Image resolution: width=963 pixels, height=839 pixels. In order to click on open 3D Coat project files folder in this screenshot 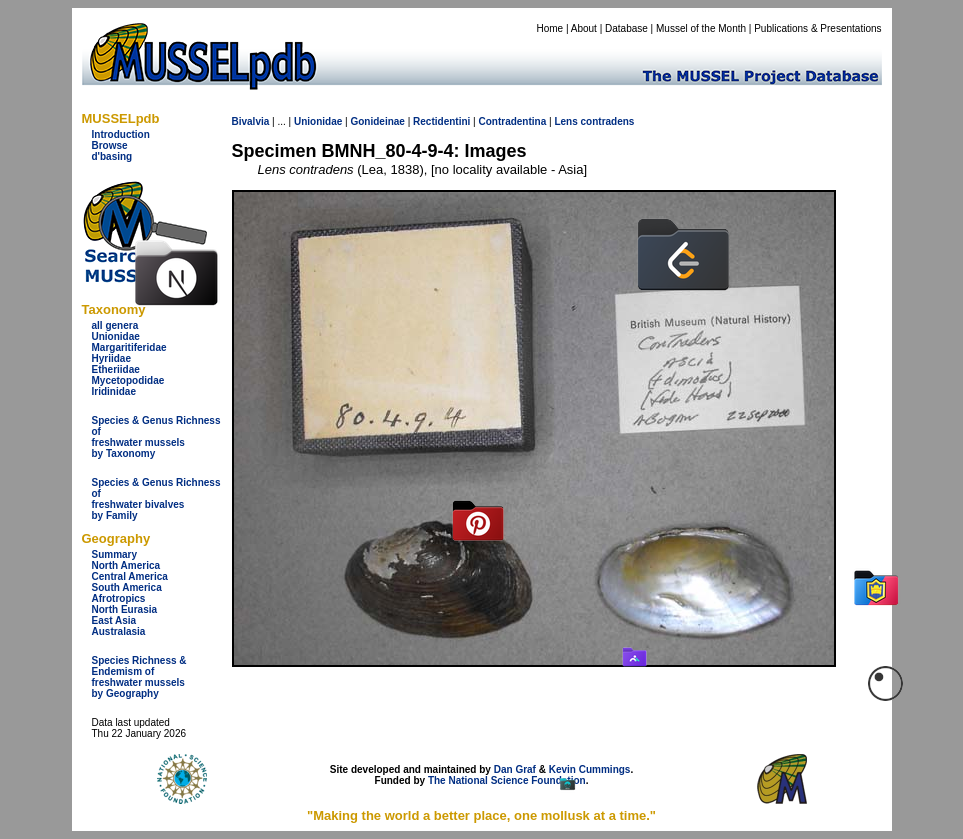, I will do `click(567, 784)`.